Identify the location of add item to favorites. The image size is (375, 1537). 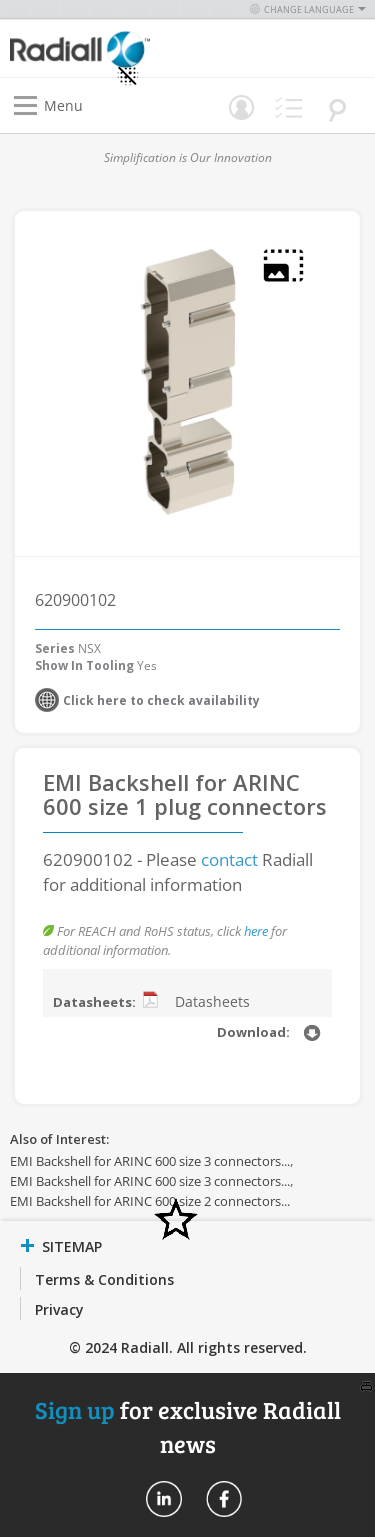
(176, 1220).